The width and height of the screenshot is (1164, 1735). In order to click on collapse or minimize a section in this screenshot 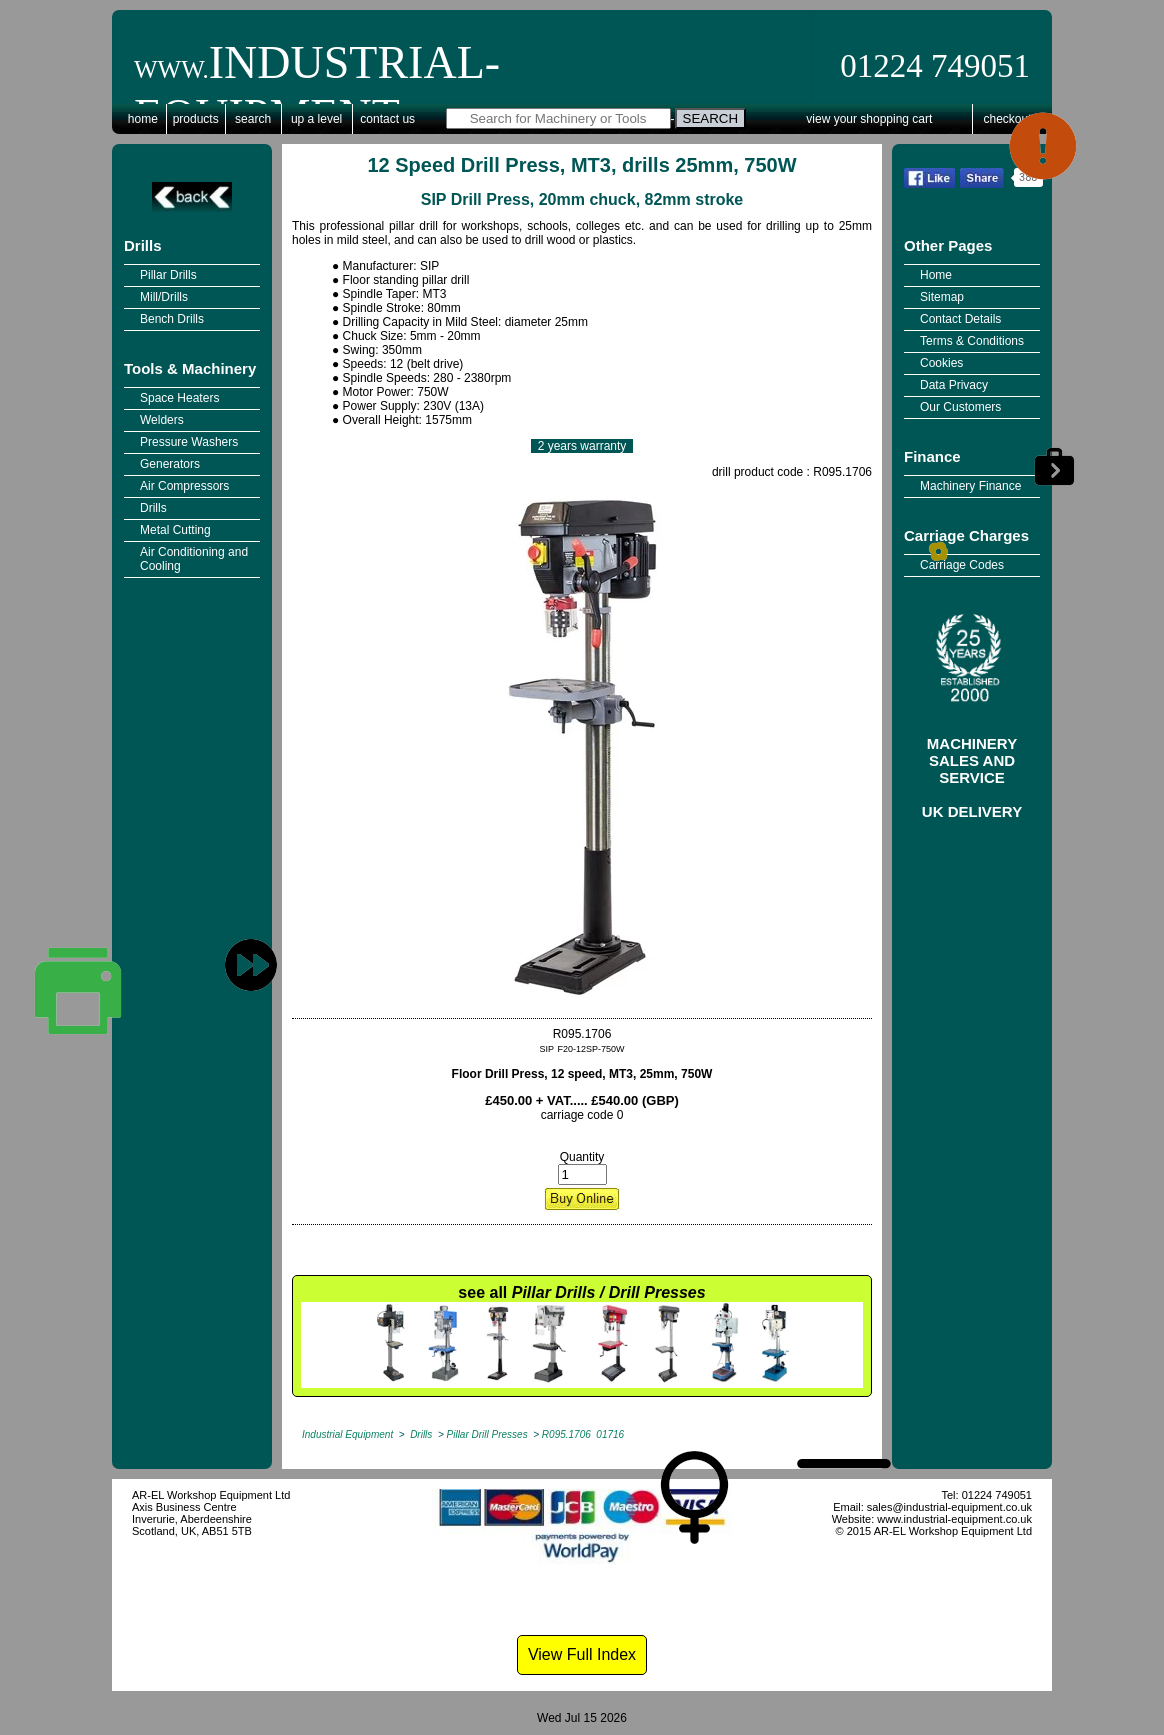, I will do `click(844, 1459)`.